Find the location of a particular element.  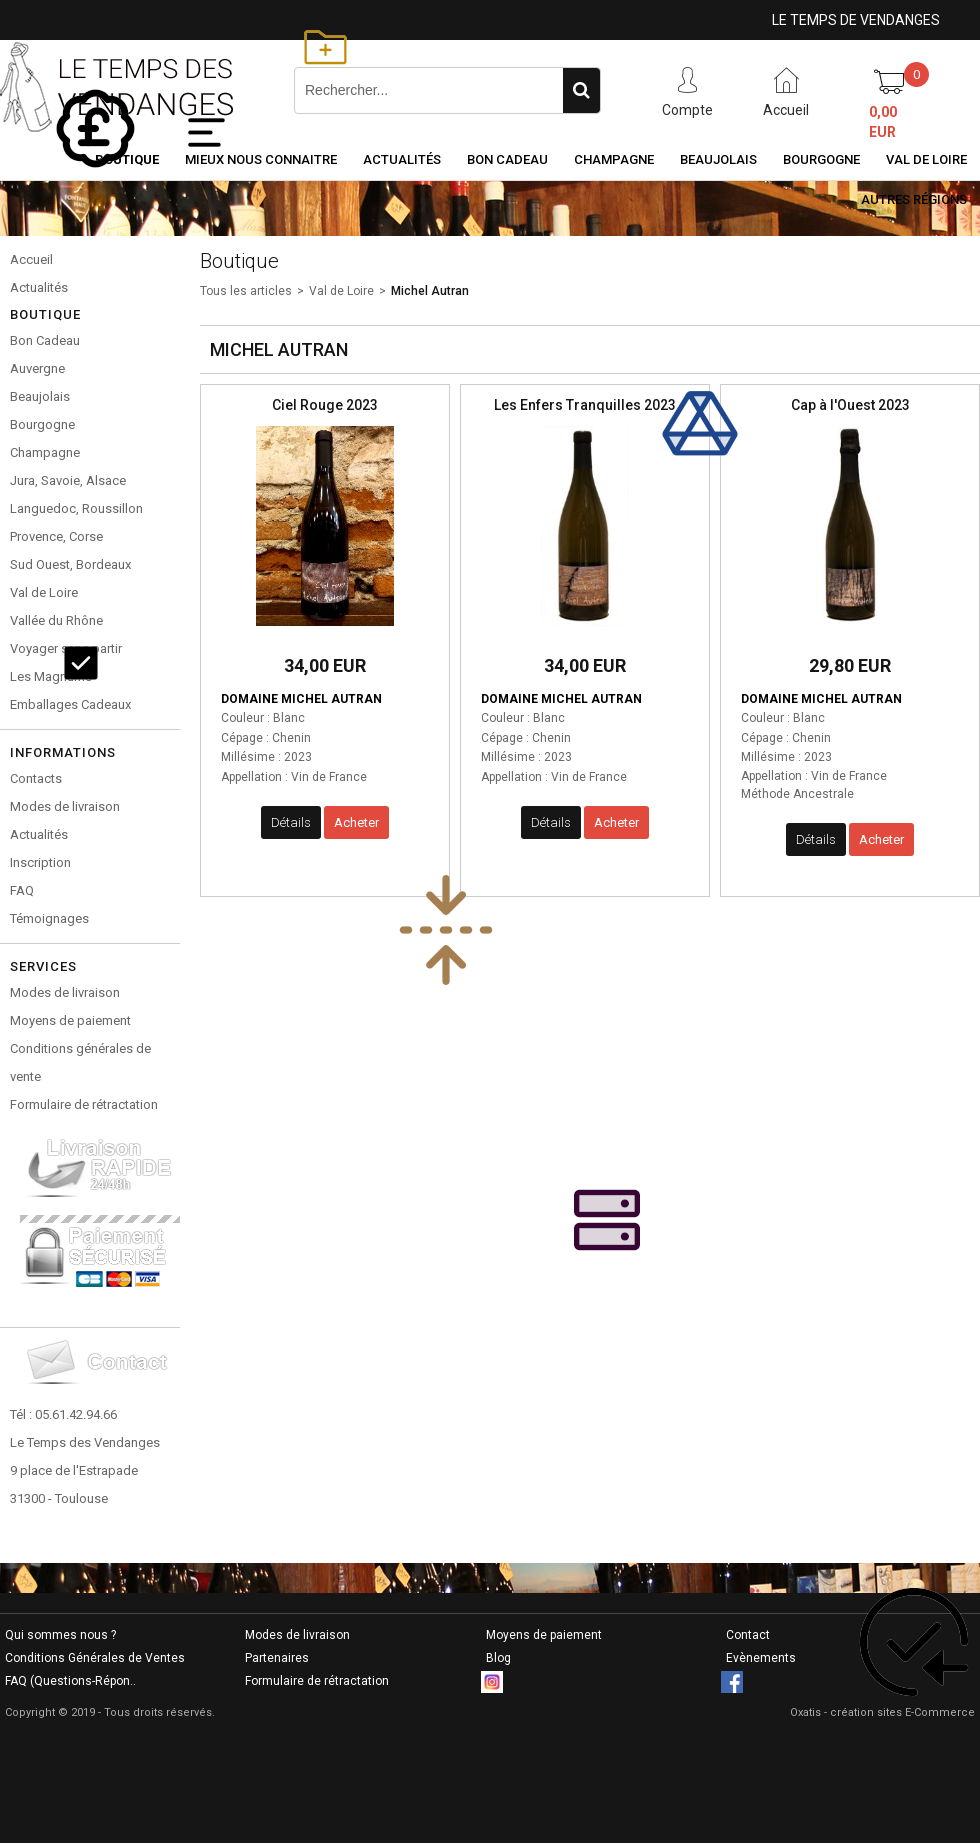

indicates a tracked issue has been closed and completed is located at coordinates (914, 1642).